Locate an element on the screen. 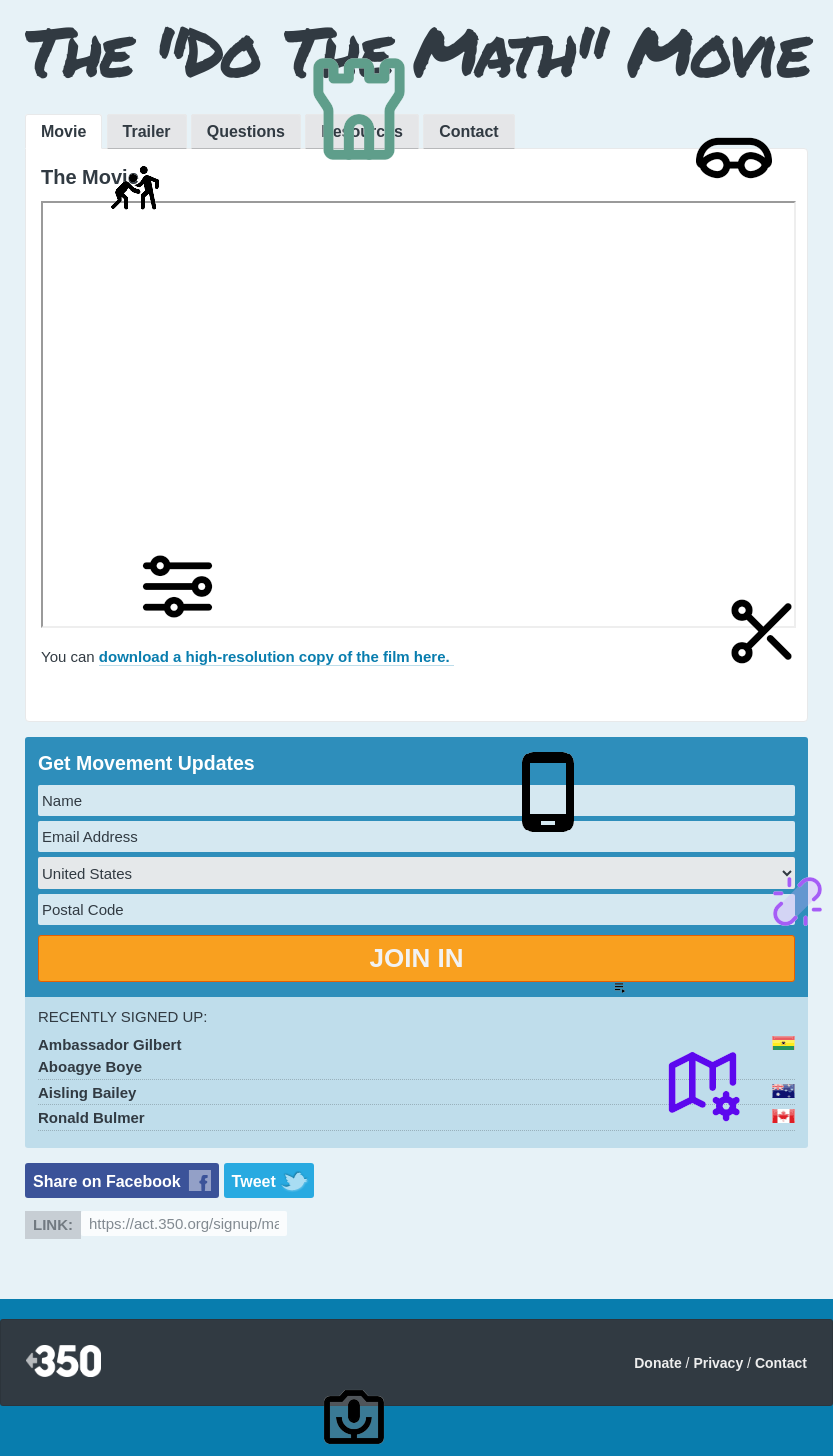 Image resolution: width=833 pixels, height=1456 pixels. grant camera and microphone permissions is located at coordinates (354, 1417).